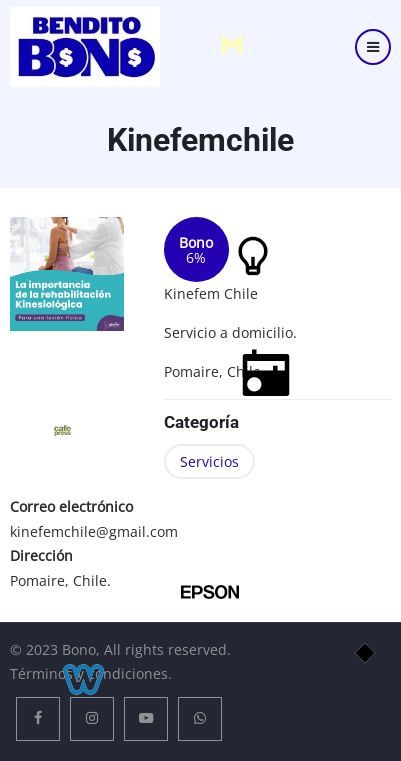 The height and width of the screenshot is (761, 401). I want to click on open kedro data pipeline application, so click(365, 653).